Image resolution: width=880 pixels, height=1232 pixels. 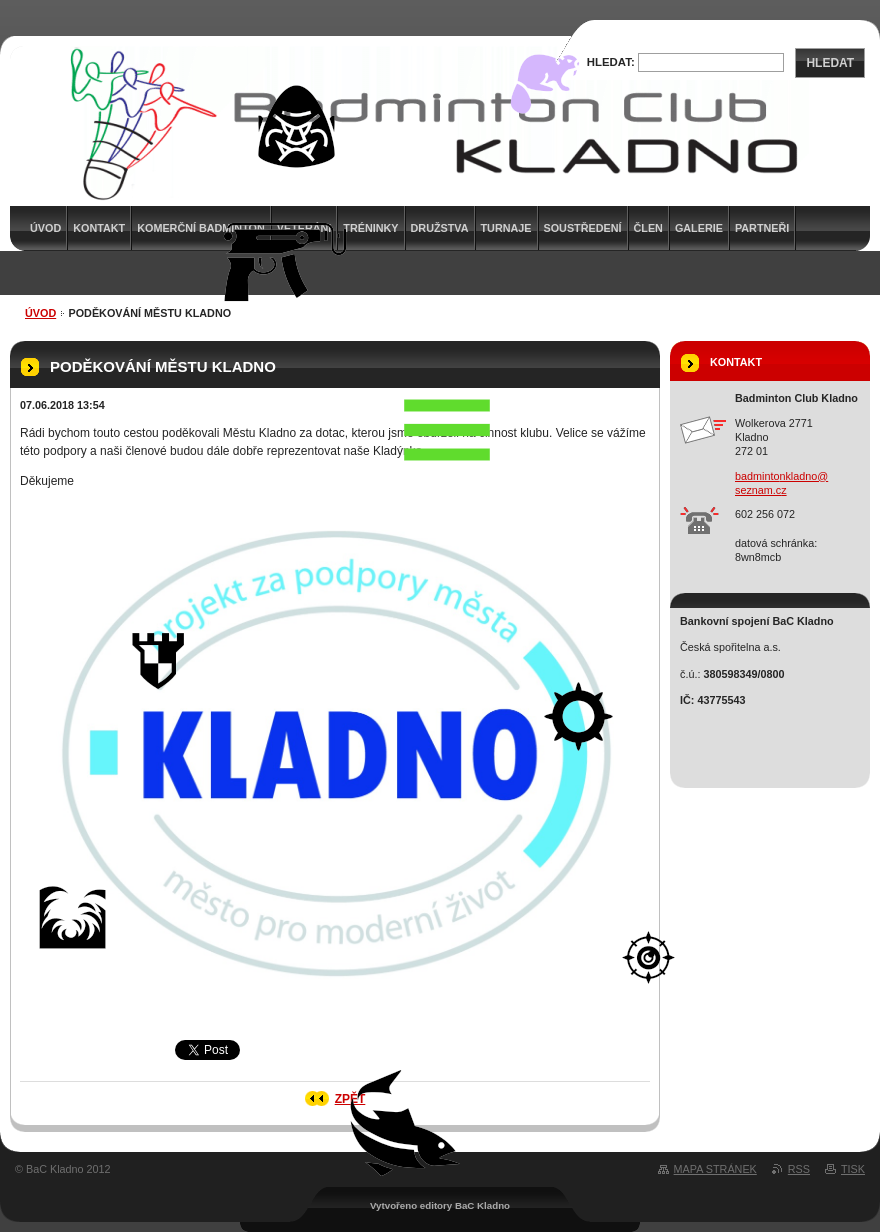 What do you see at coordinates (285, 262) in the screenshot?
I see `select skorpion submachine gun in weapon loadout` at bounding box center [285, 262].